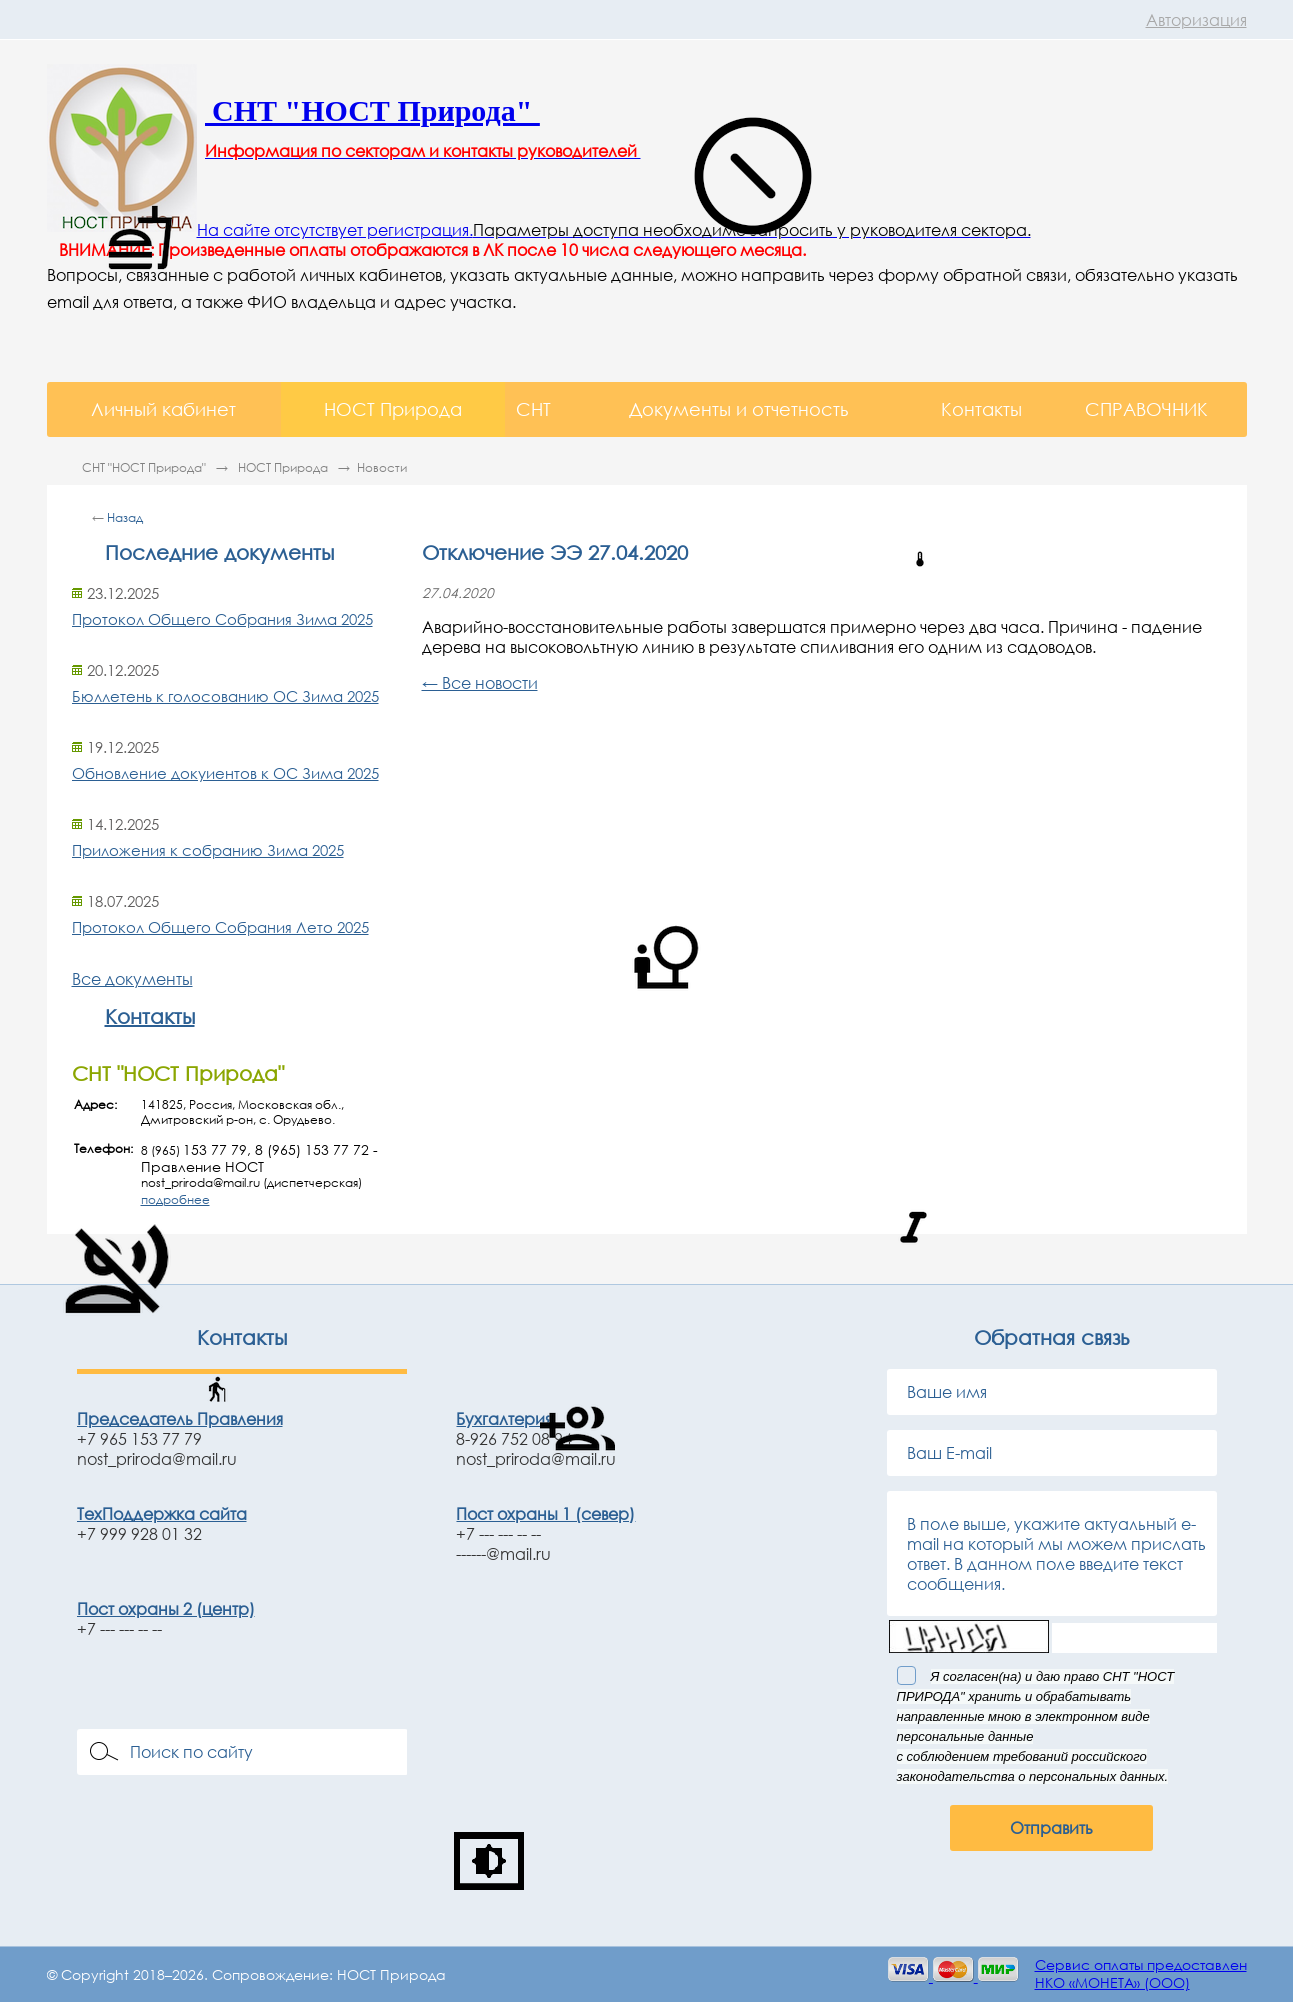  Describe the element at coordinates (920, 559) in the screenshot. I see `adjust temperature settings` at that location.